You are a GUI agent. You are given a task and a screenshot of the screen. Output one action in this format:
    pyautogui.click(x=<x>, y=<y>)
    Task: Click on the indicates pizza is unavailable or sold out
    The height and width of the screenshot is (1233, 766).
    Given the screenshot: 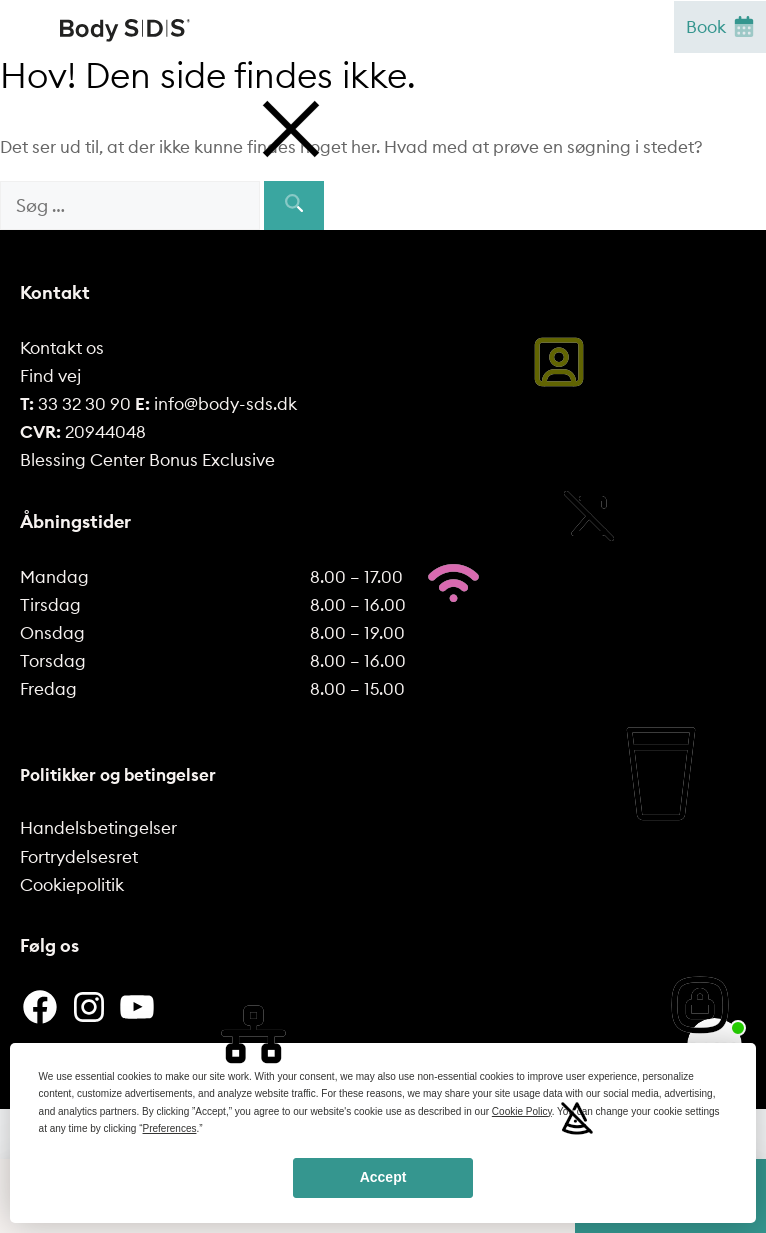 What is the action you would take?
    pyautogui.click(x=577, y=1118)
    